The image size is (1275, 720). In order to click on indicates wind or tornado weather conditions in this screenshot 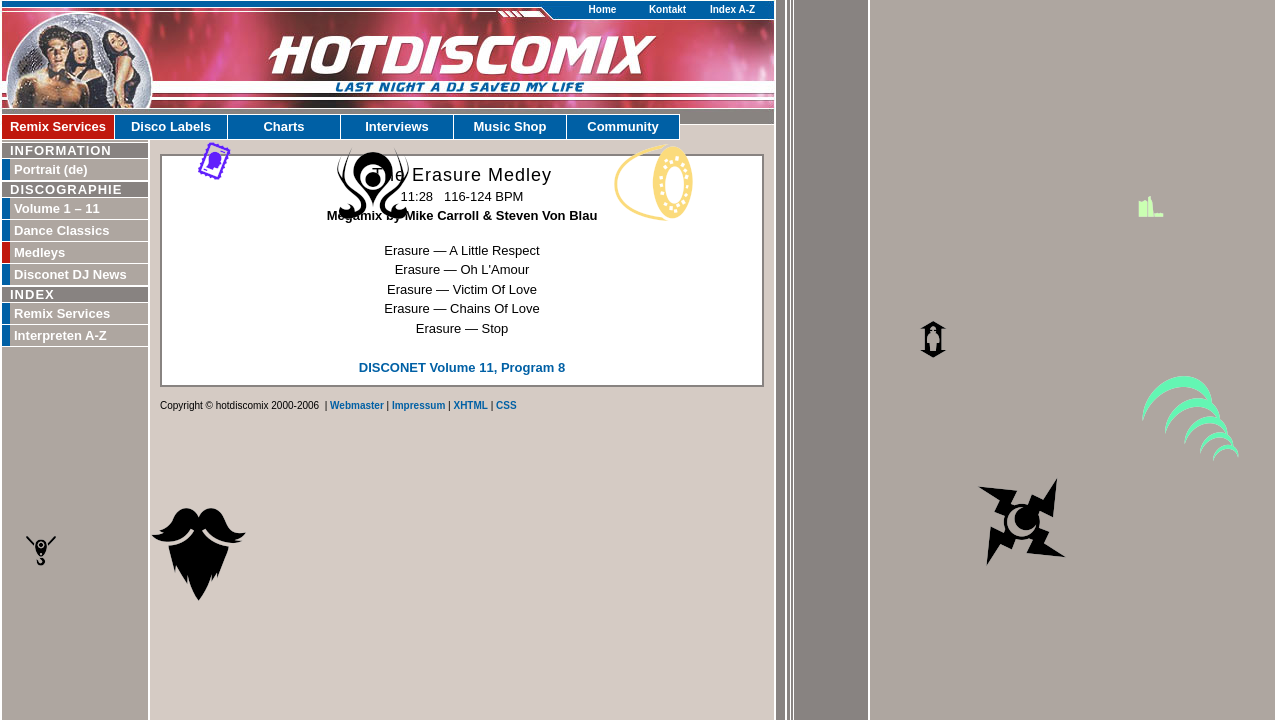, I will do `click(1190, 419)`.